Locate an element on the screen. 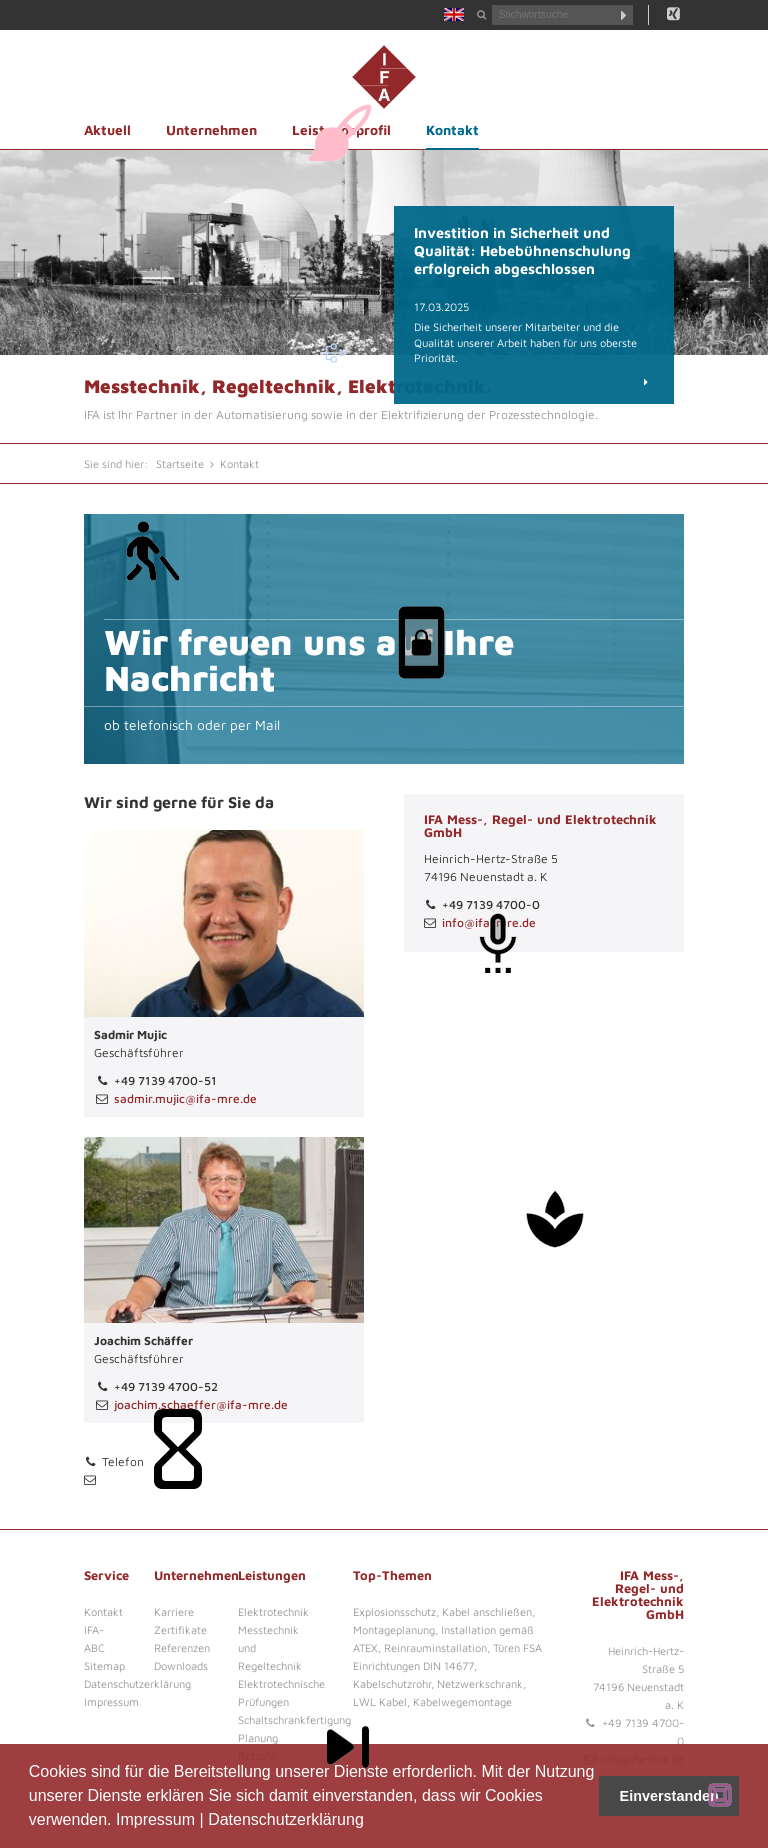  skip to the next track or video is located at coordinates (348, 1747).